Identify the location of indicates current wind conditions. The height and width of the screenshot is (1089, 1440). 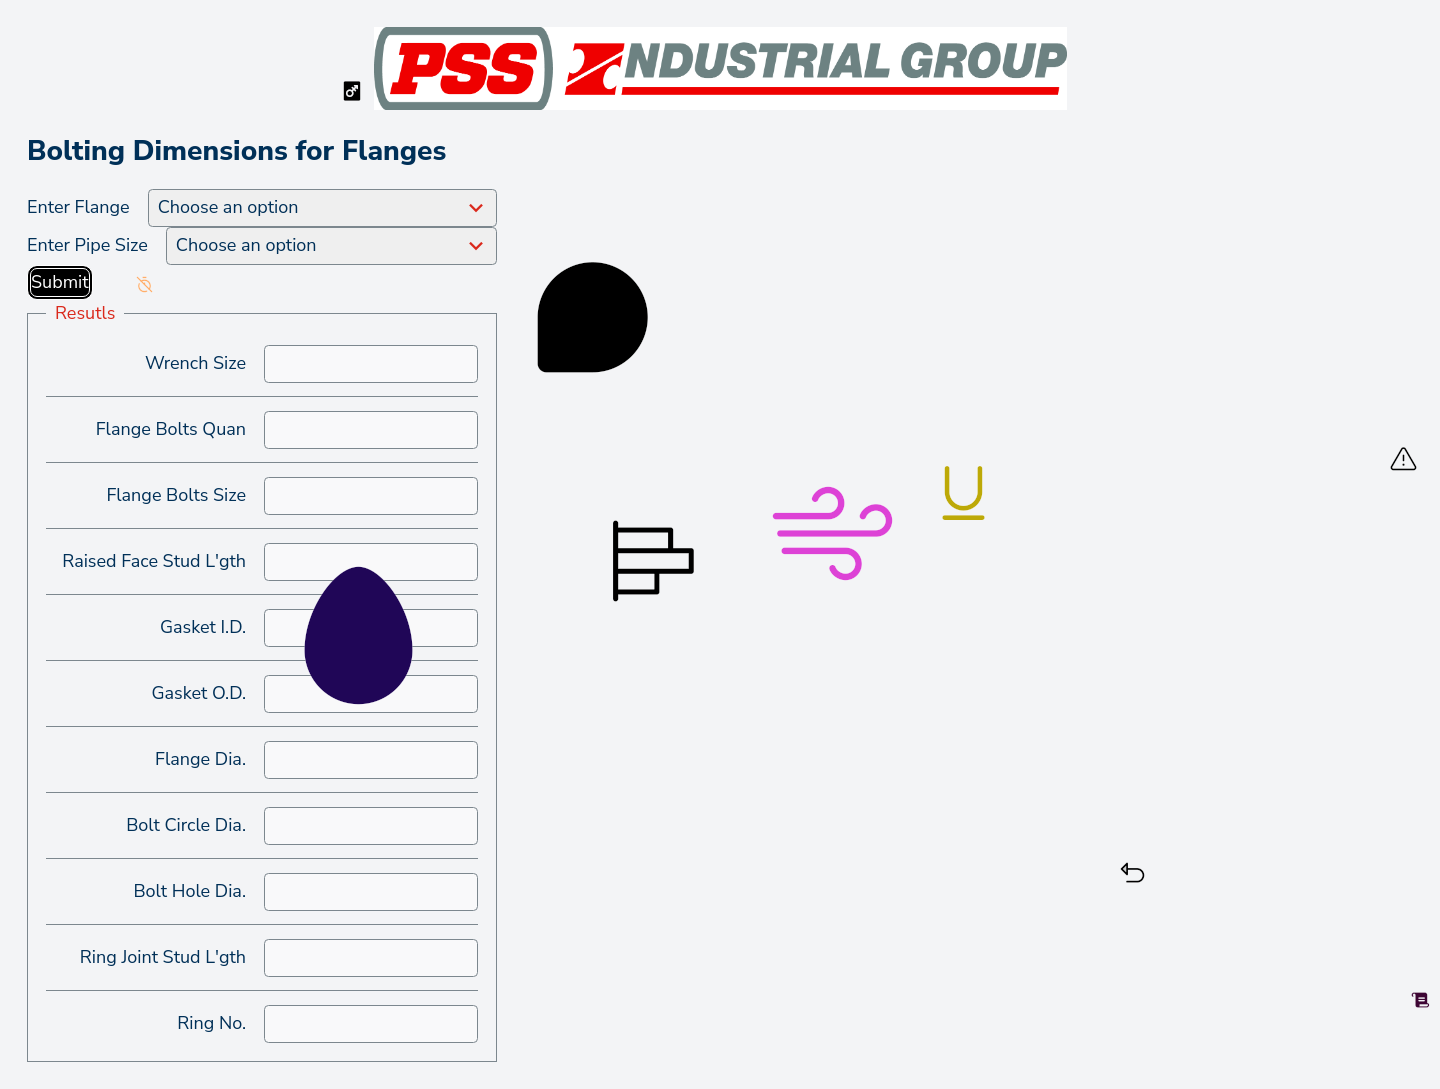
(832, 533).